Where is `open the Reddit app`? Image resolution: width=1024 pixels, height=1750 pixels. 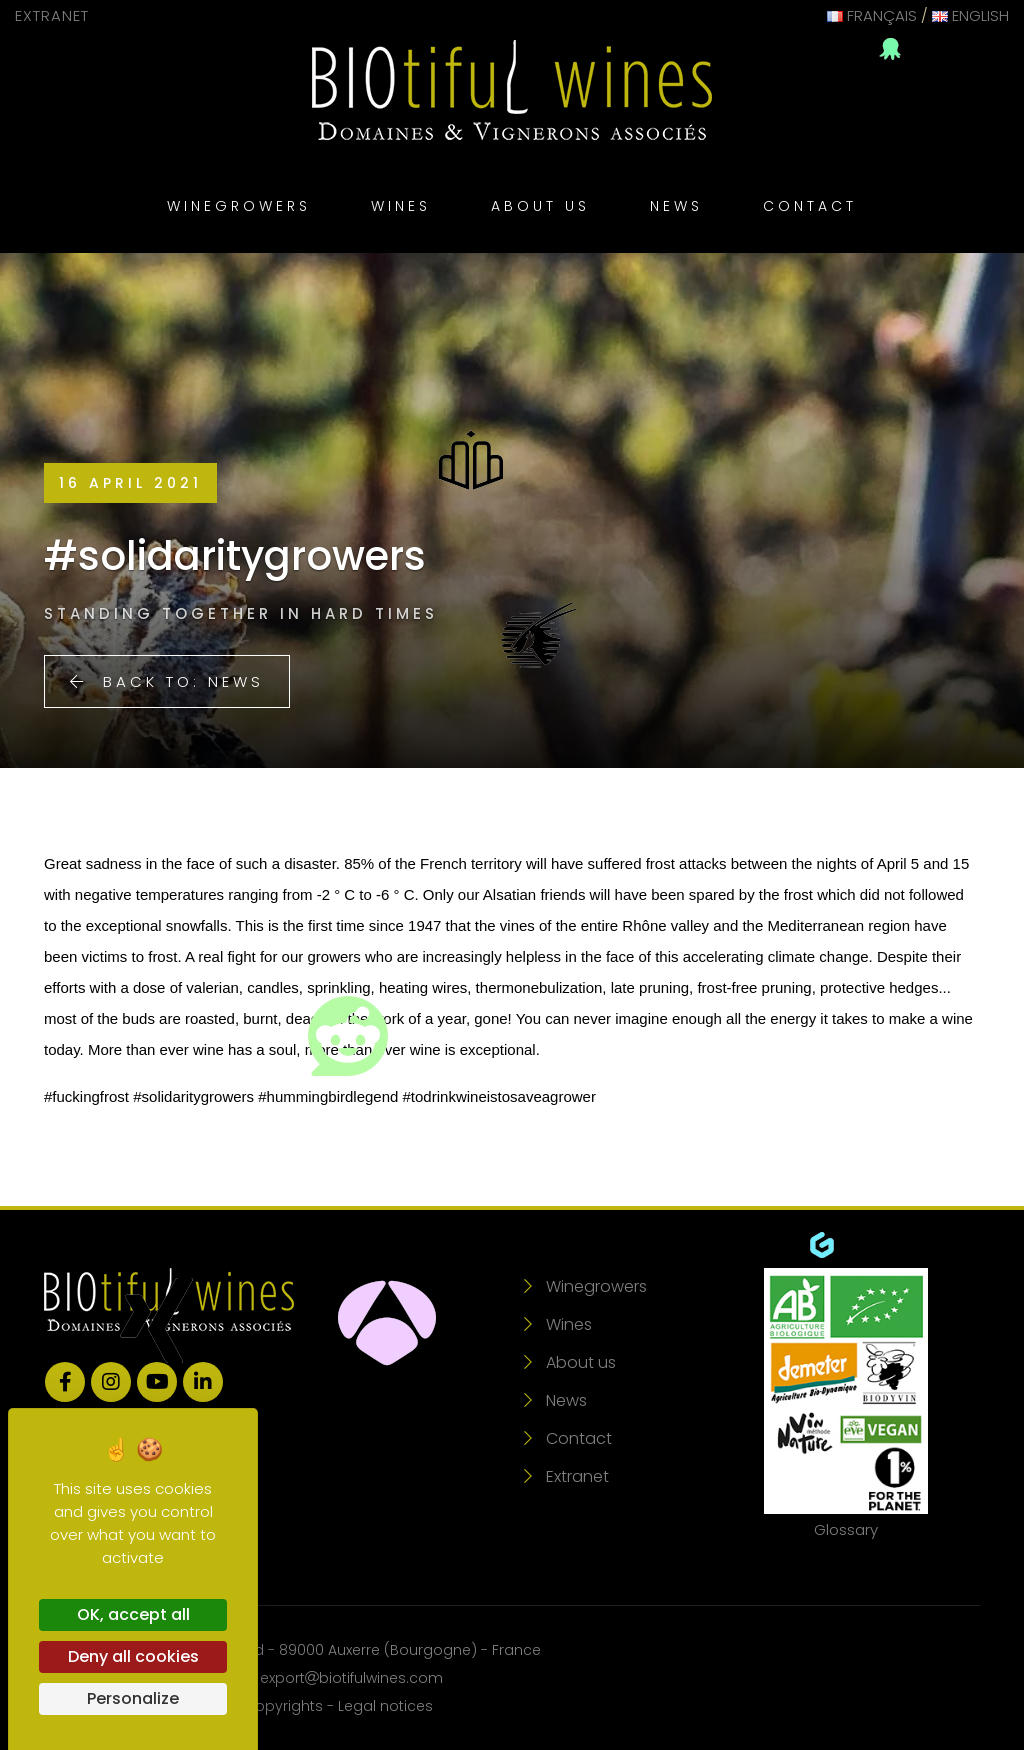
open the Reddit app is located at coordinates (348, 1036).